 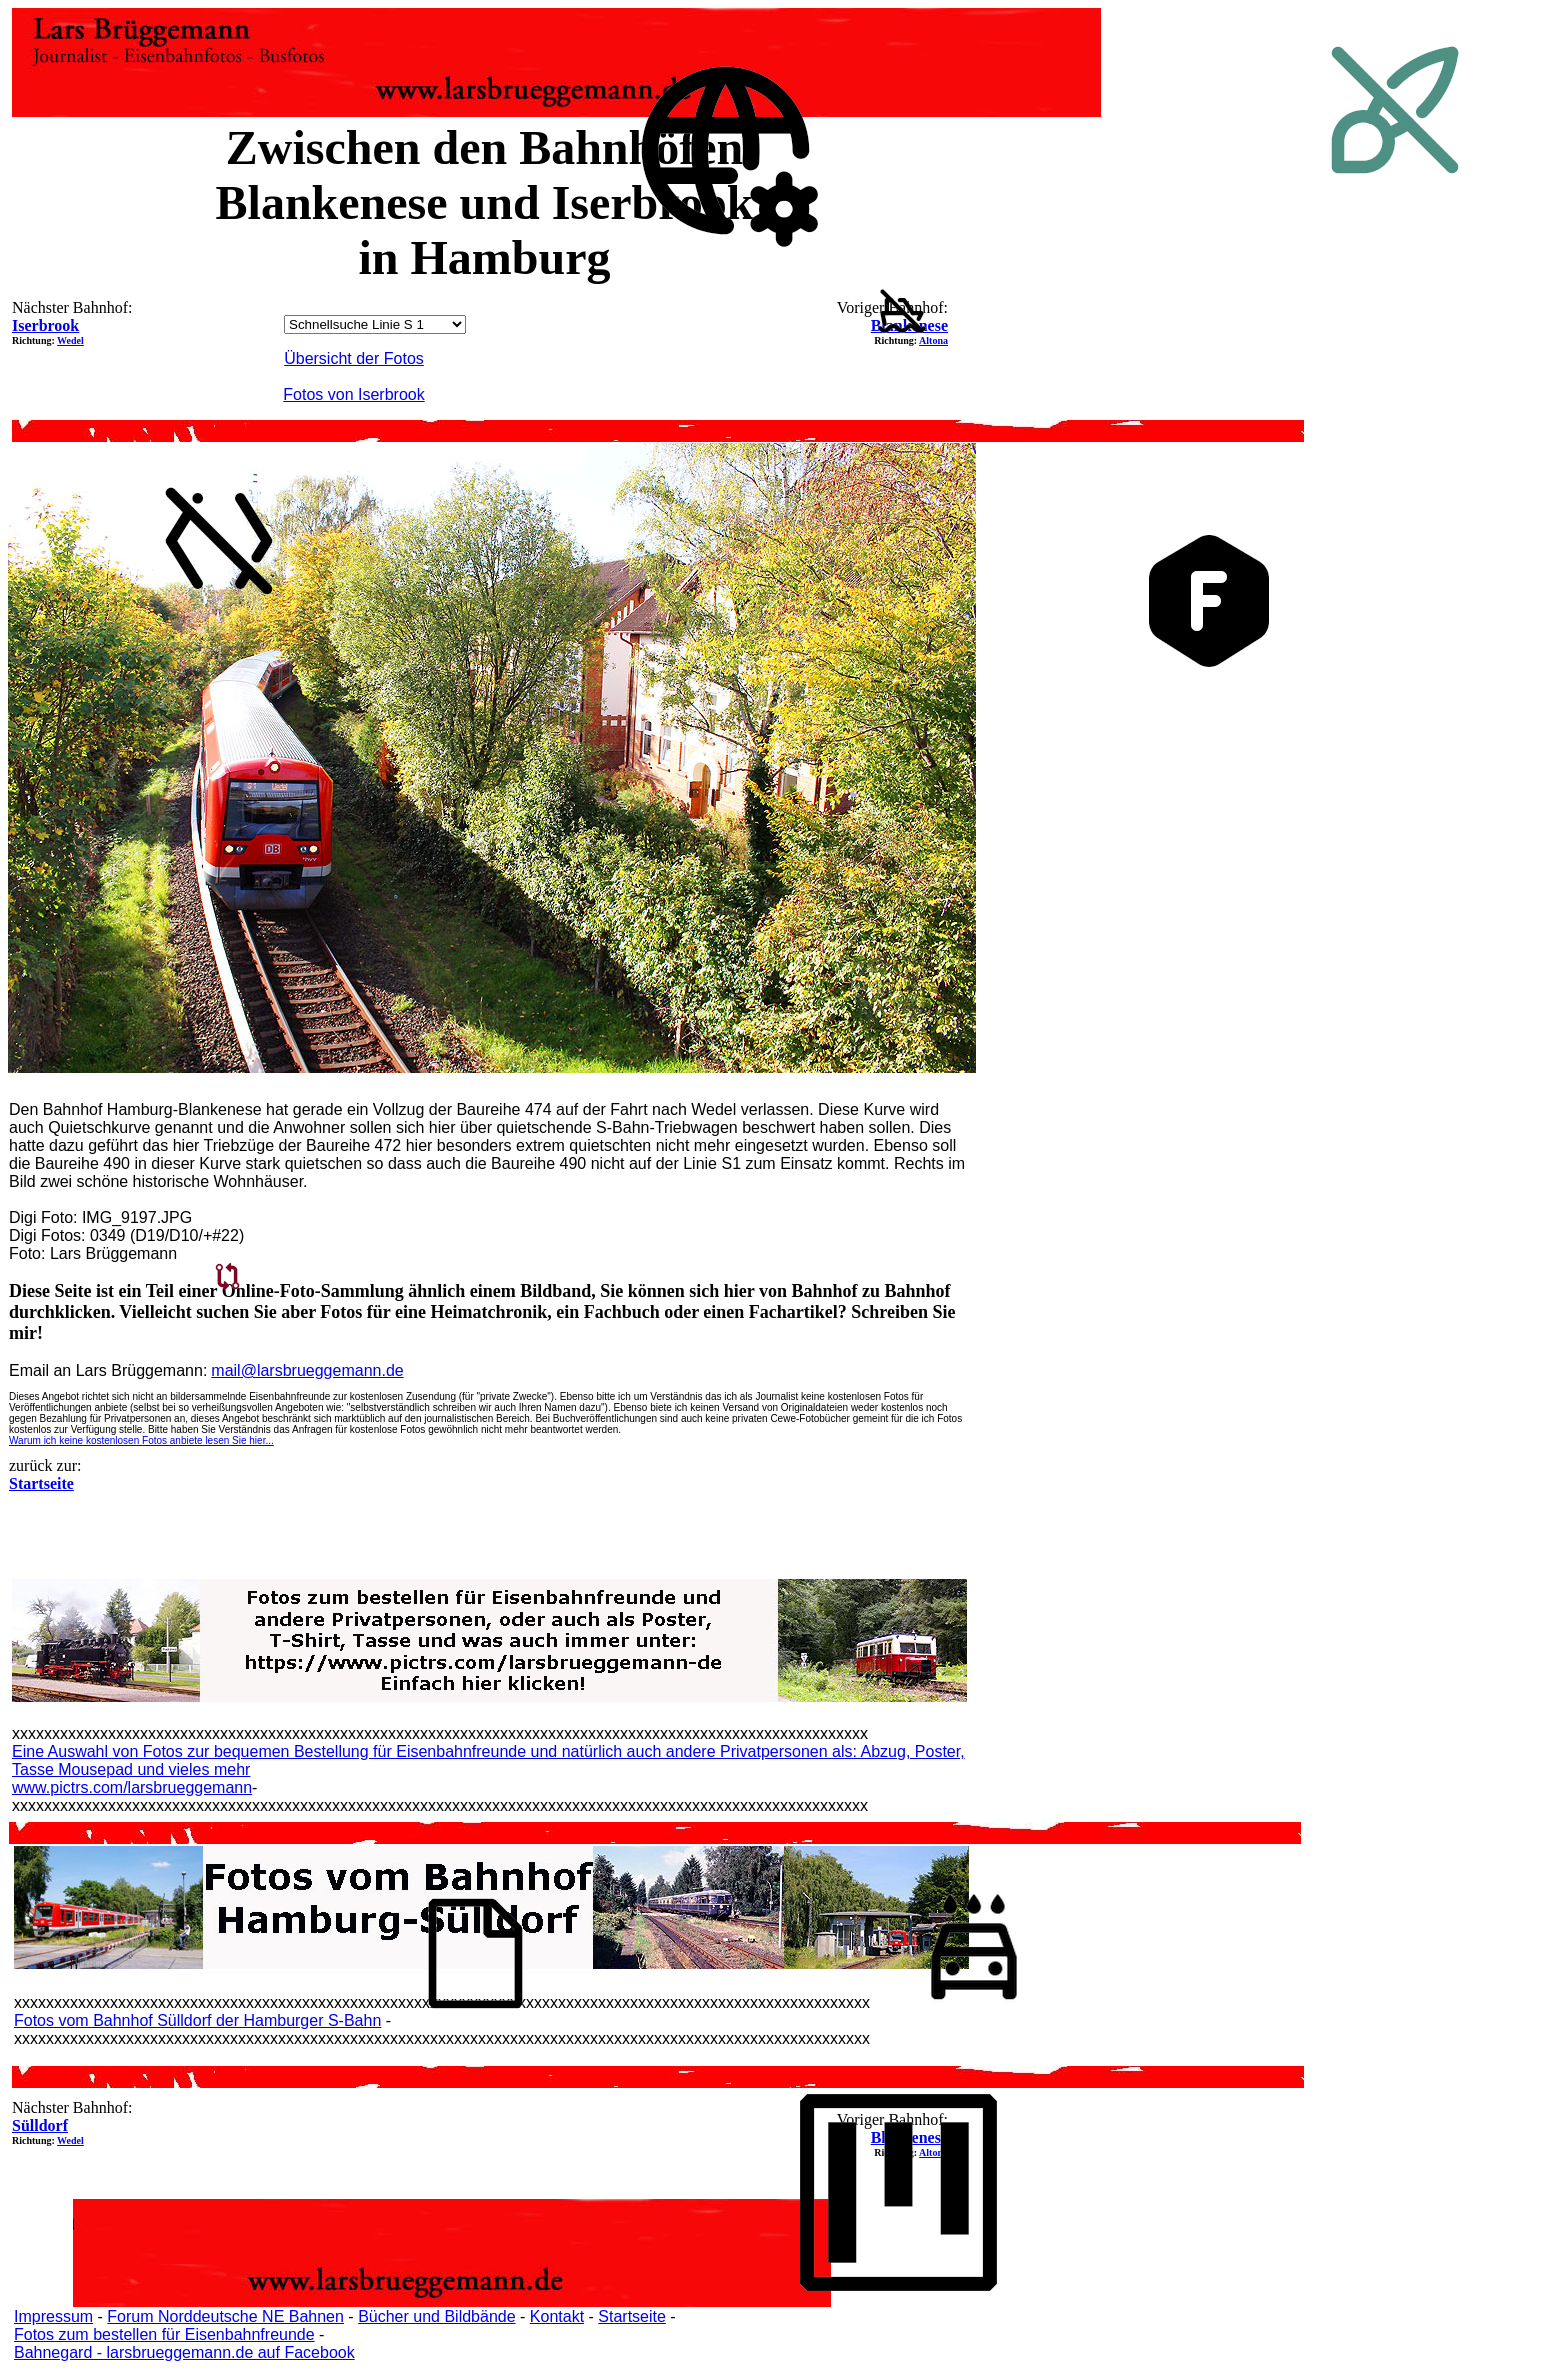 I want to click on configure global or regional settings, so click(x=725, y=150).